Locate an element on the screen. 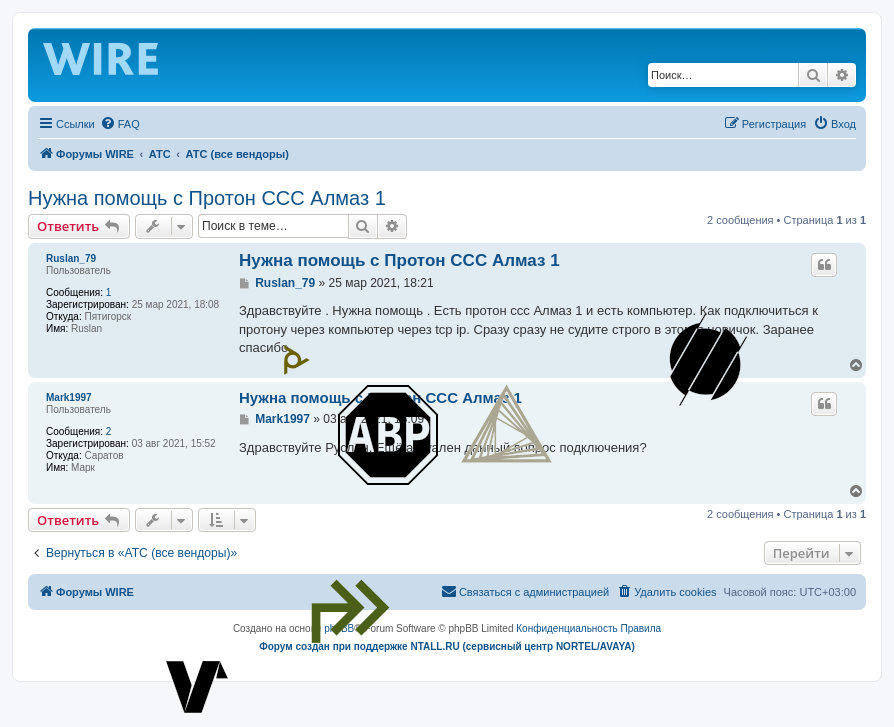  poly brand logo is located at coordinates (297, 360).